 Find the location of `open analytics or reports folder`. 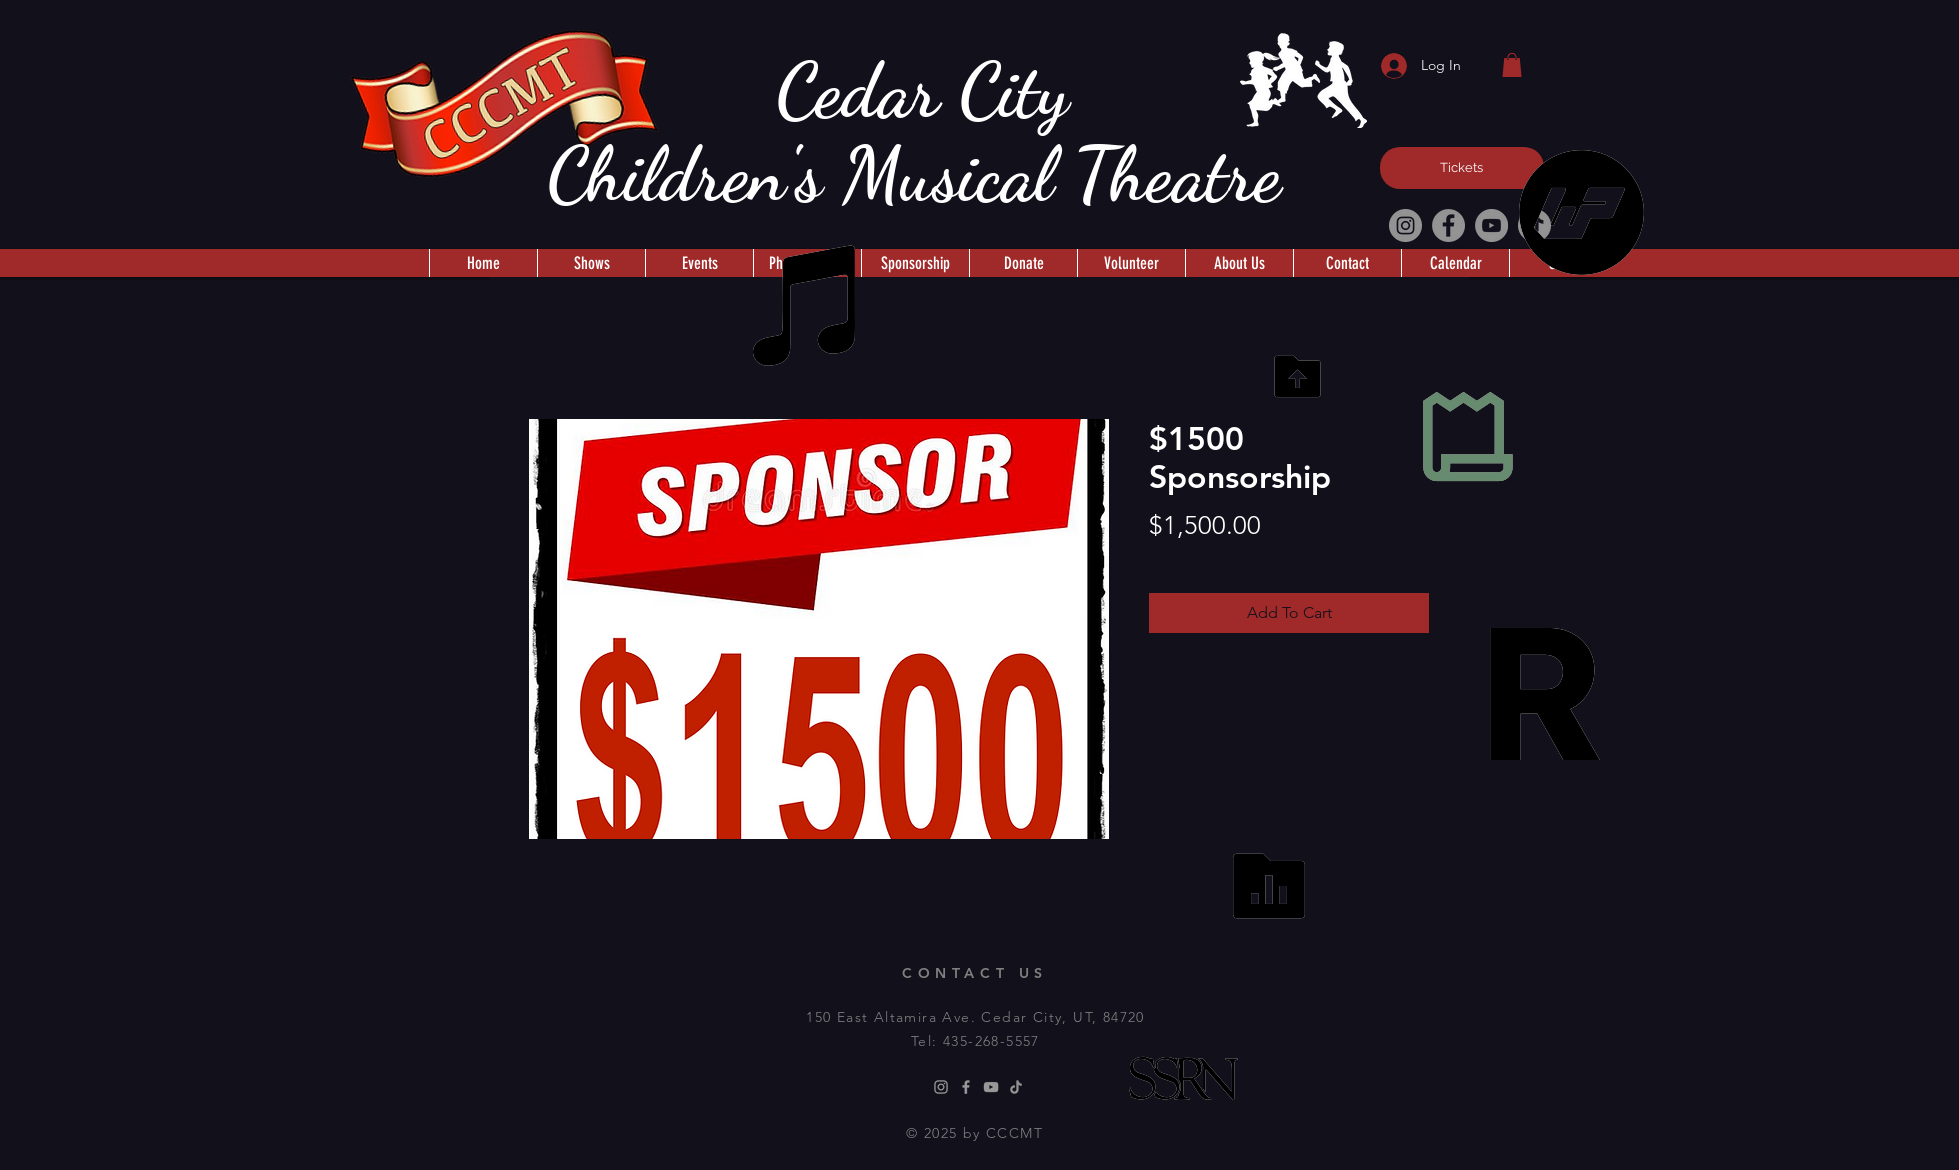

open analytics or reports folder is located at coordinates (1269, 886).